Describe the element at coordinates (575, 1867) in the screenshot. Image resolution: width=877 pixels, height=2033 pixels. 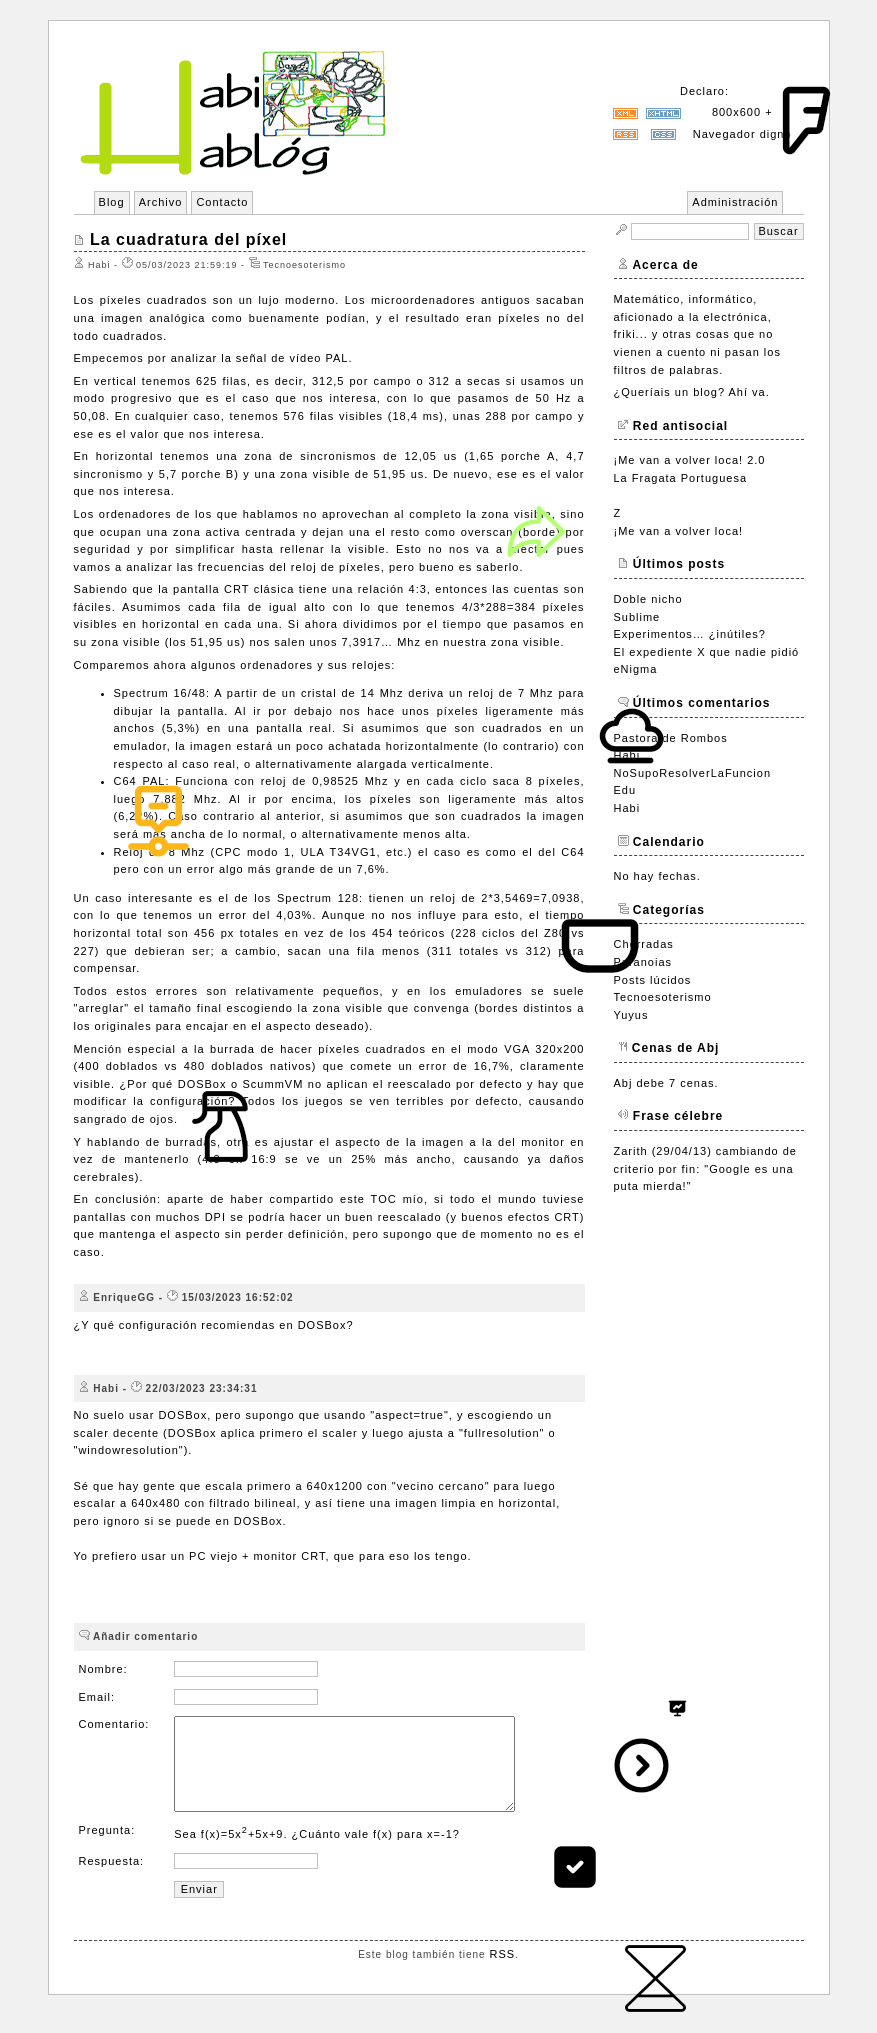
I see `mark task as complete` at that location.